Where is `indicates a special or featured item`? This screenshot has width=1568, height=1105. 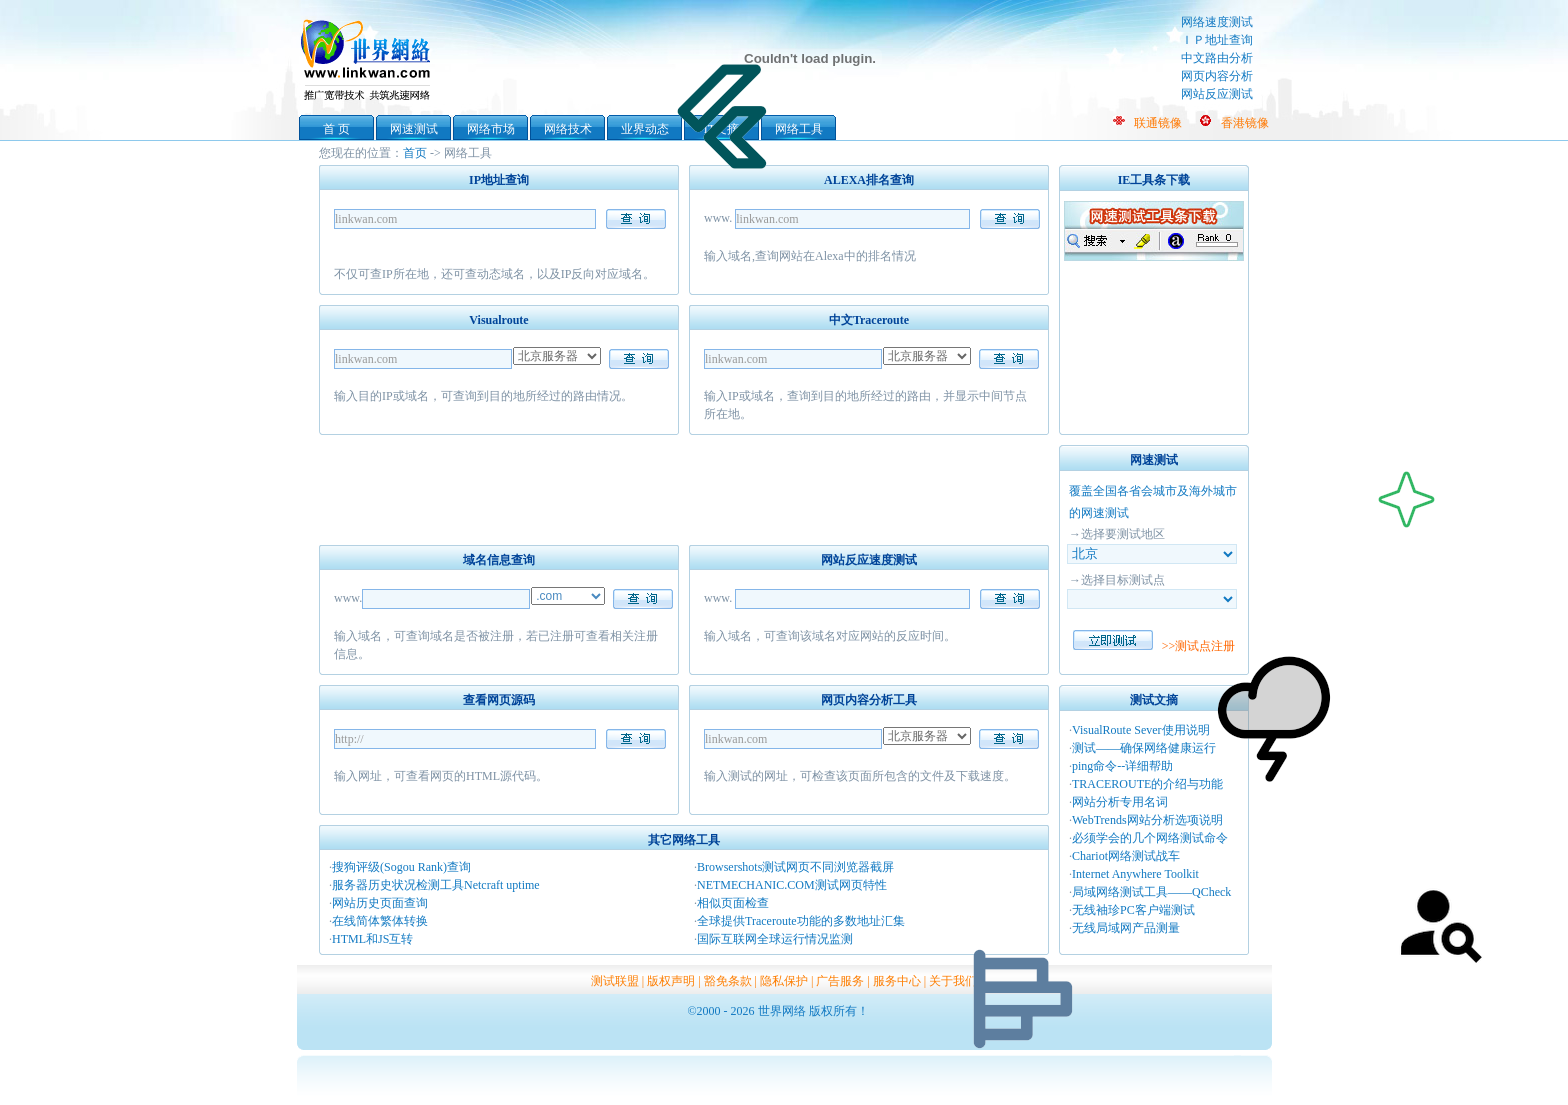 indicates a special or featured item is located at coordinates (1406, 499).